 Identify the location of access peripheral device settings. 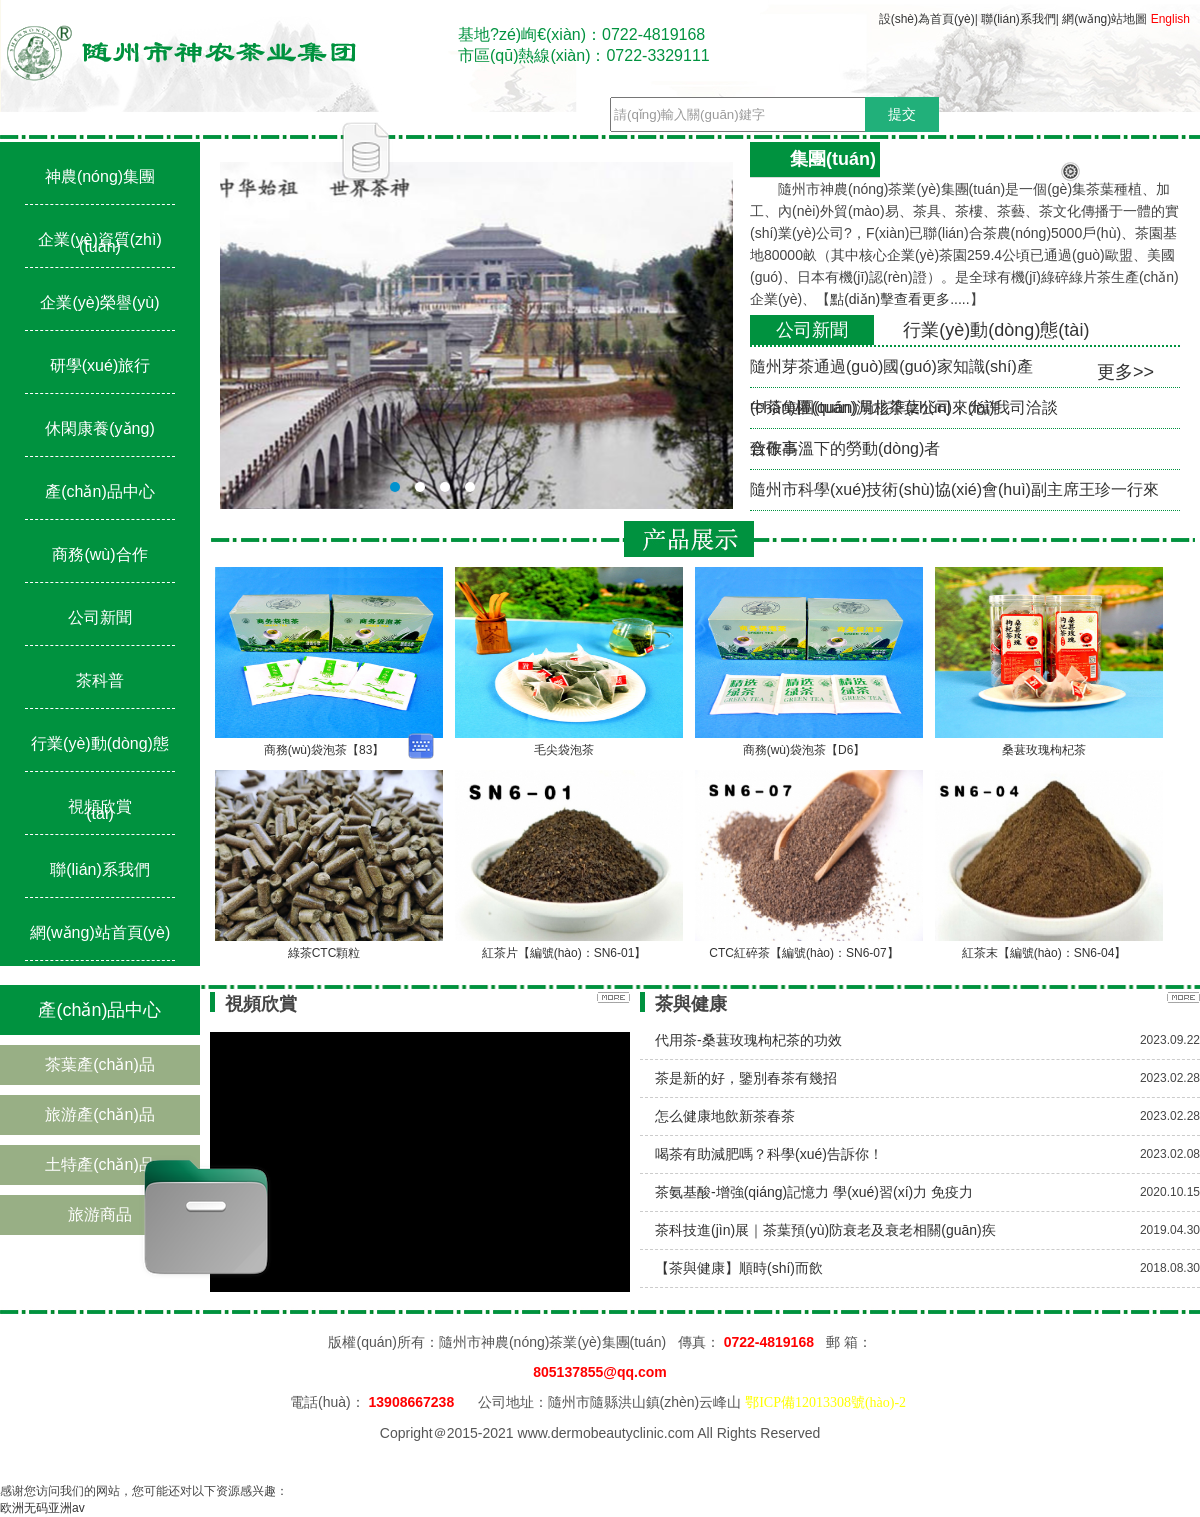
(421, 746).